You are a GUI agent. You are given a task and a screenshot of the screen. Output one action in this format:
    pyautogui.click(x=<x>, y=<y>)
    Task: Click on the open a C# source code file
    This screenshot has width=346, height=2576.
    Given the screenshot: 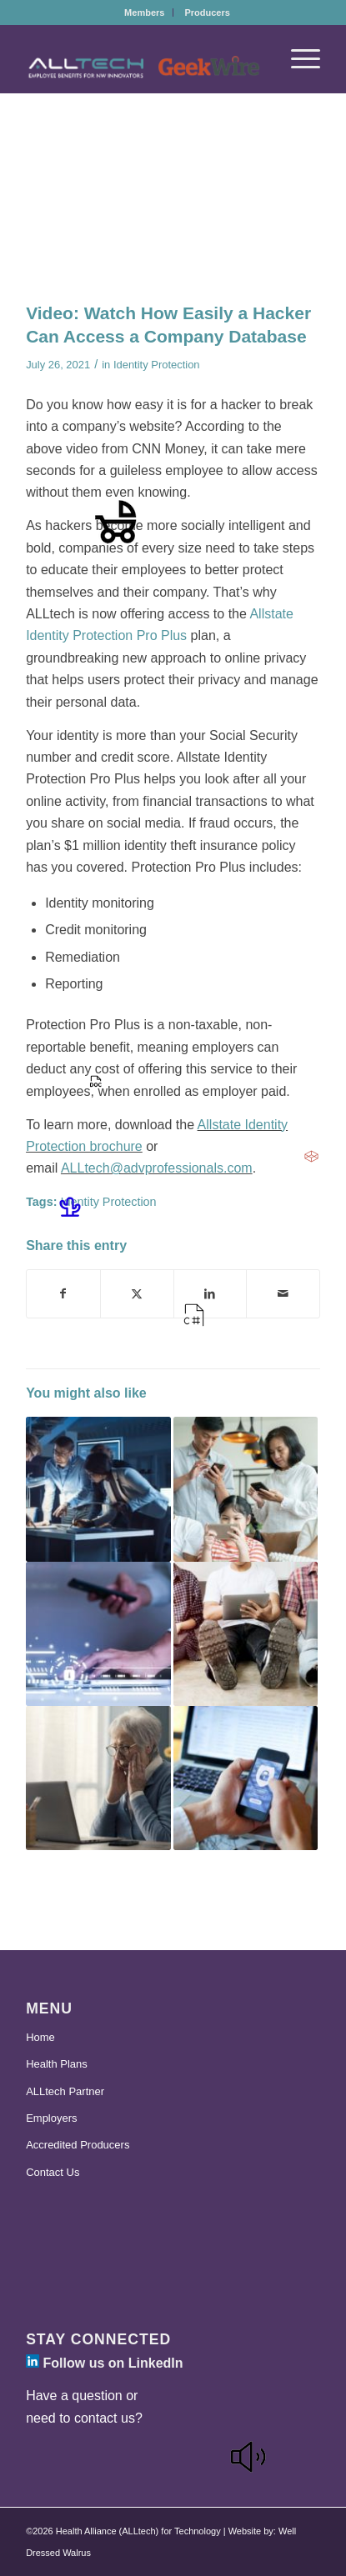 What is the action you would take?
    pyautogui.click(x=194, y=1315)
    